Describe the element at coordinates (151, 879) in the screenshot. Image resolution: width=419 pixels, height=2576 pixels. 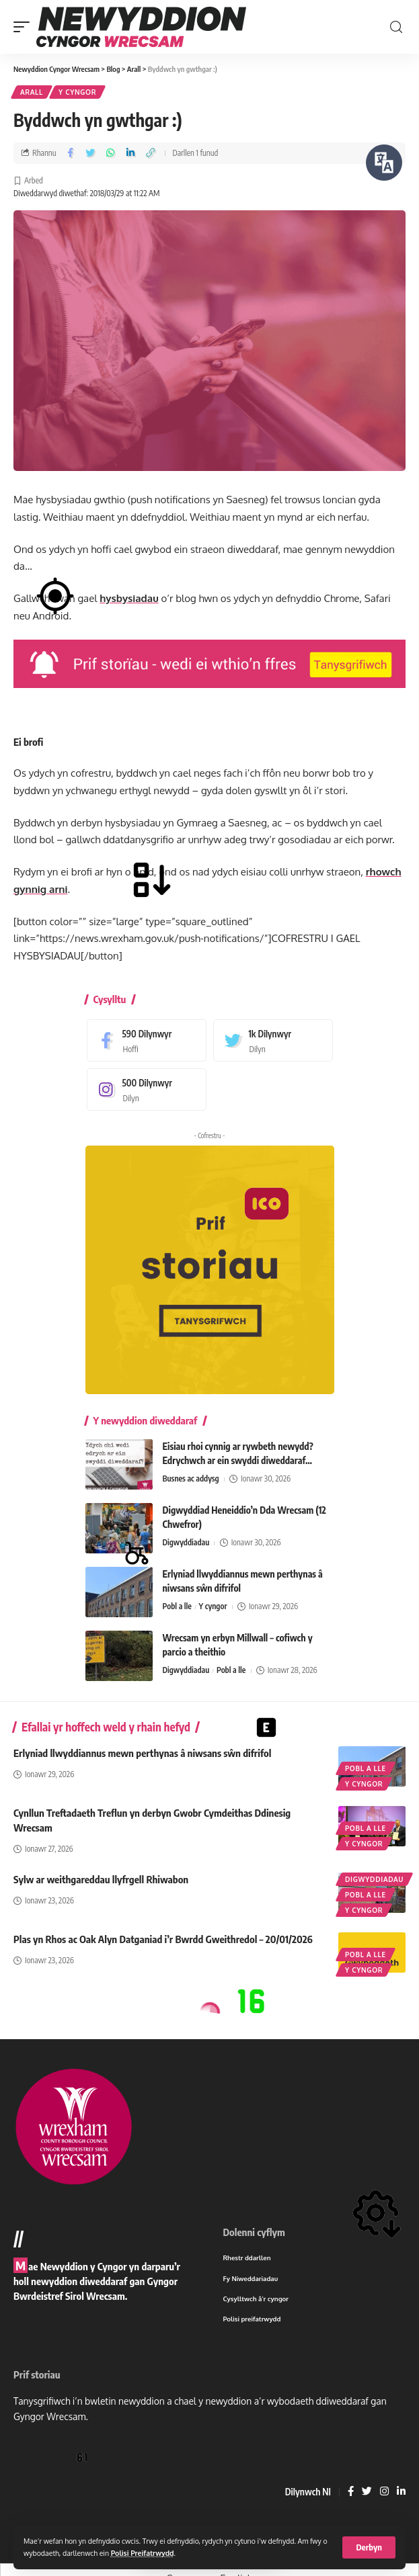
I see `sort list items in descending order` at that location.